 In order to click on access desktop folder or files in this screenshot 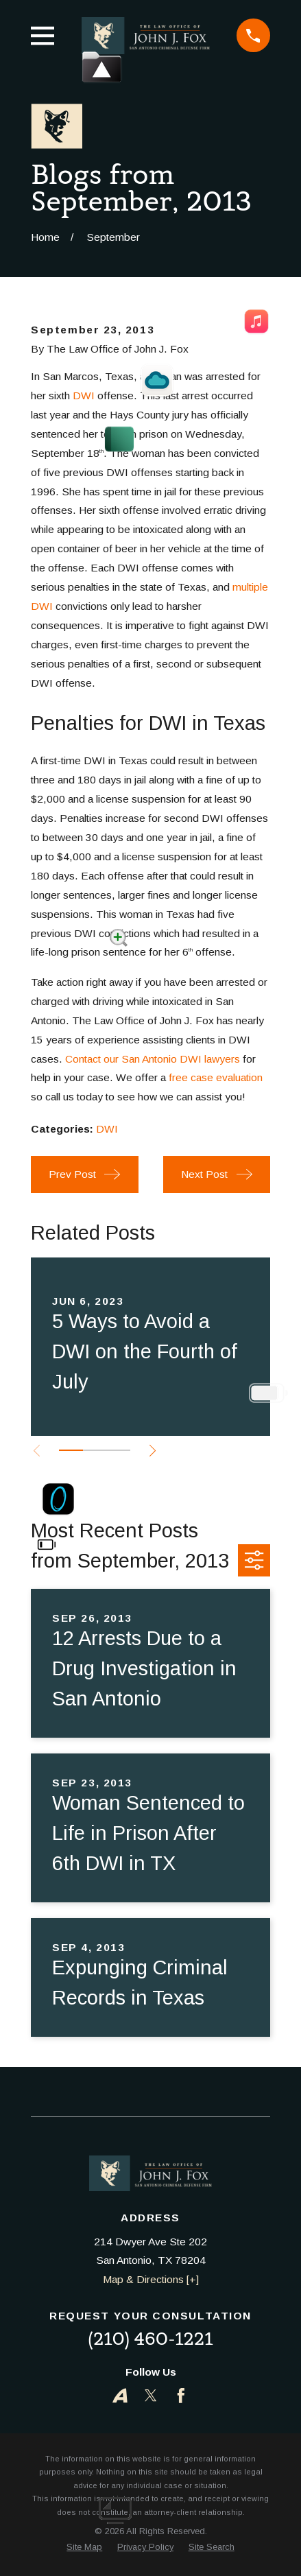, I will do `click(119, 438)`.